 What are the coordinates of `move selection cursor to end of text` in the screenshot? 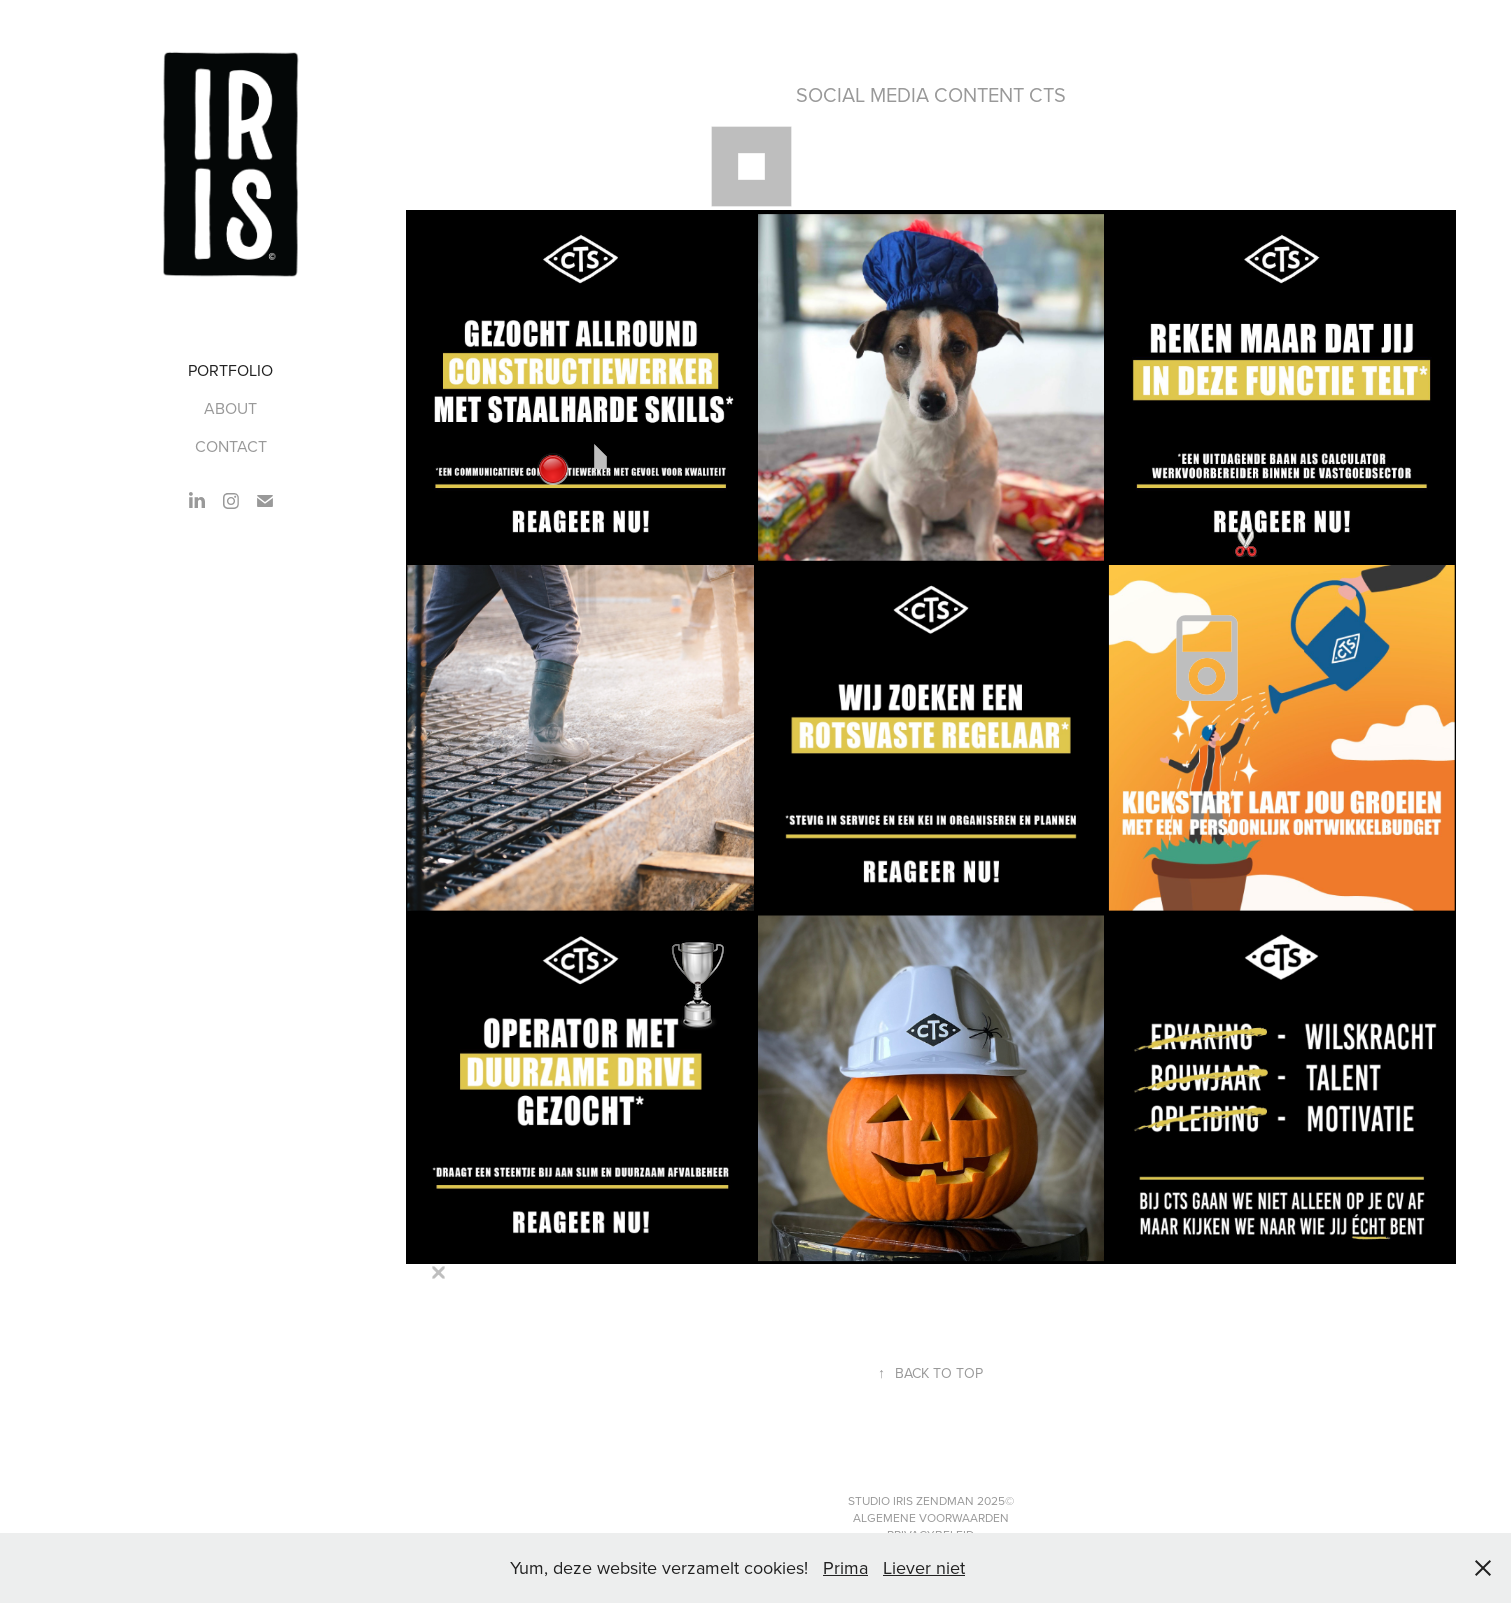 It's located at (600, 456).